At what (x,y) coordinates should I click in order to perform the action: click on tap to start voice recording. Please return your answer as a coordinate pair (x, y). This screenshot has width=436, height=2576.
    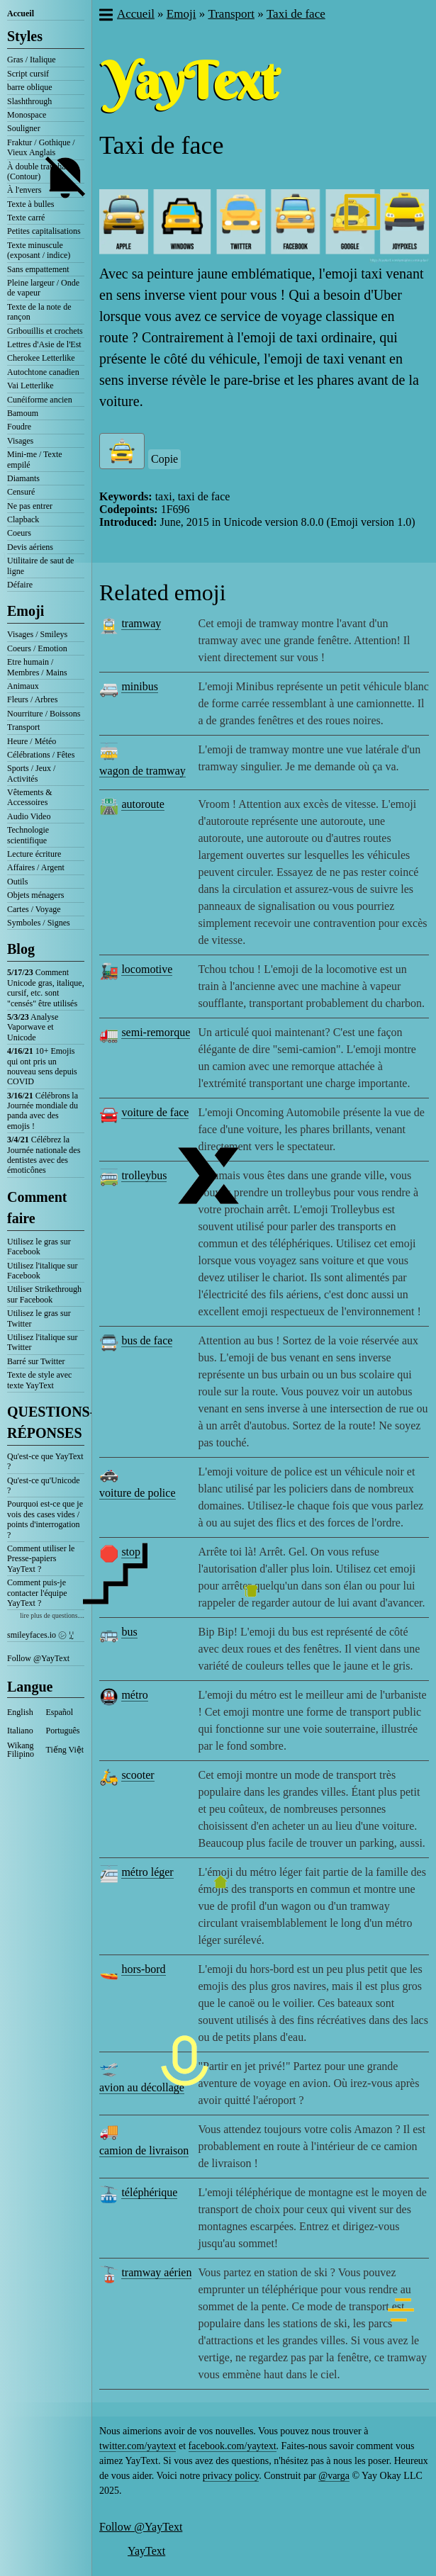
    Looking at the image, I should click on (184, 2062).